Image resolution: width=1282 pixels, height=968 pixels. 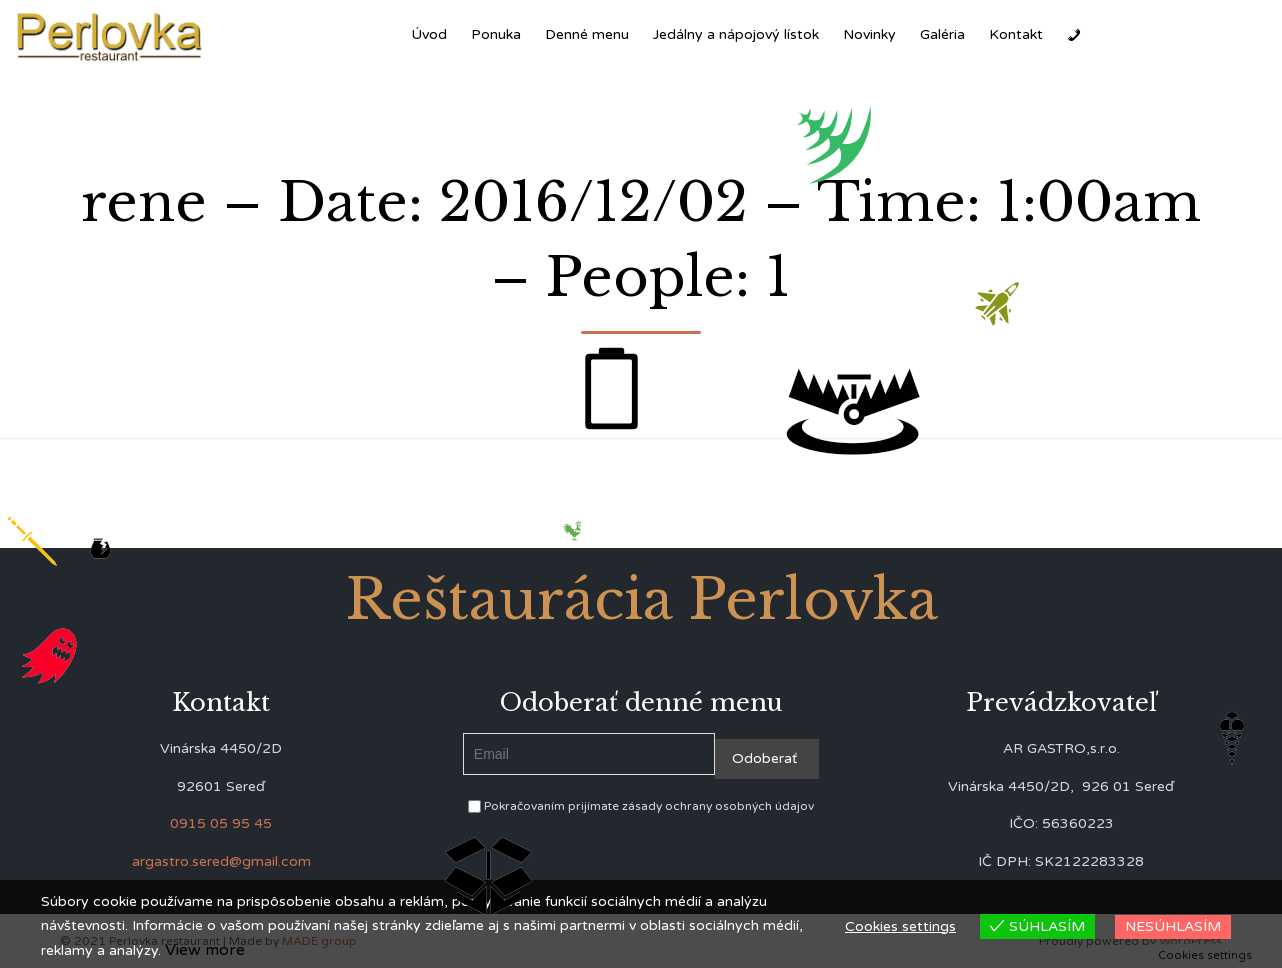 What do you see at coordinates (611, 388) in the screenshot?
I see `indicates empty battery status` at bounding box center [611, 388].